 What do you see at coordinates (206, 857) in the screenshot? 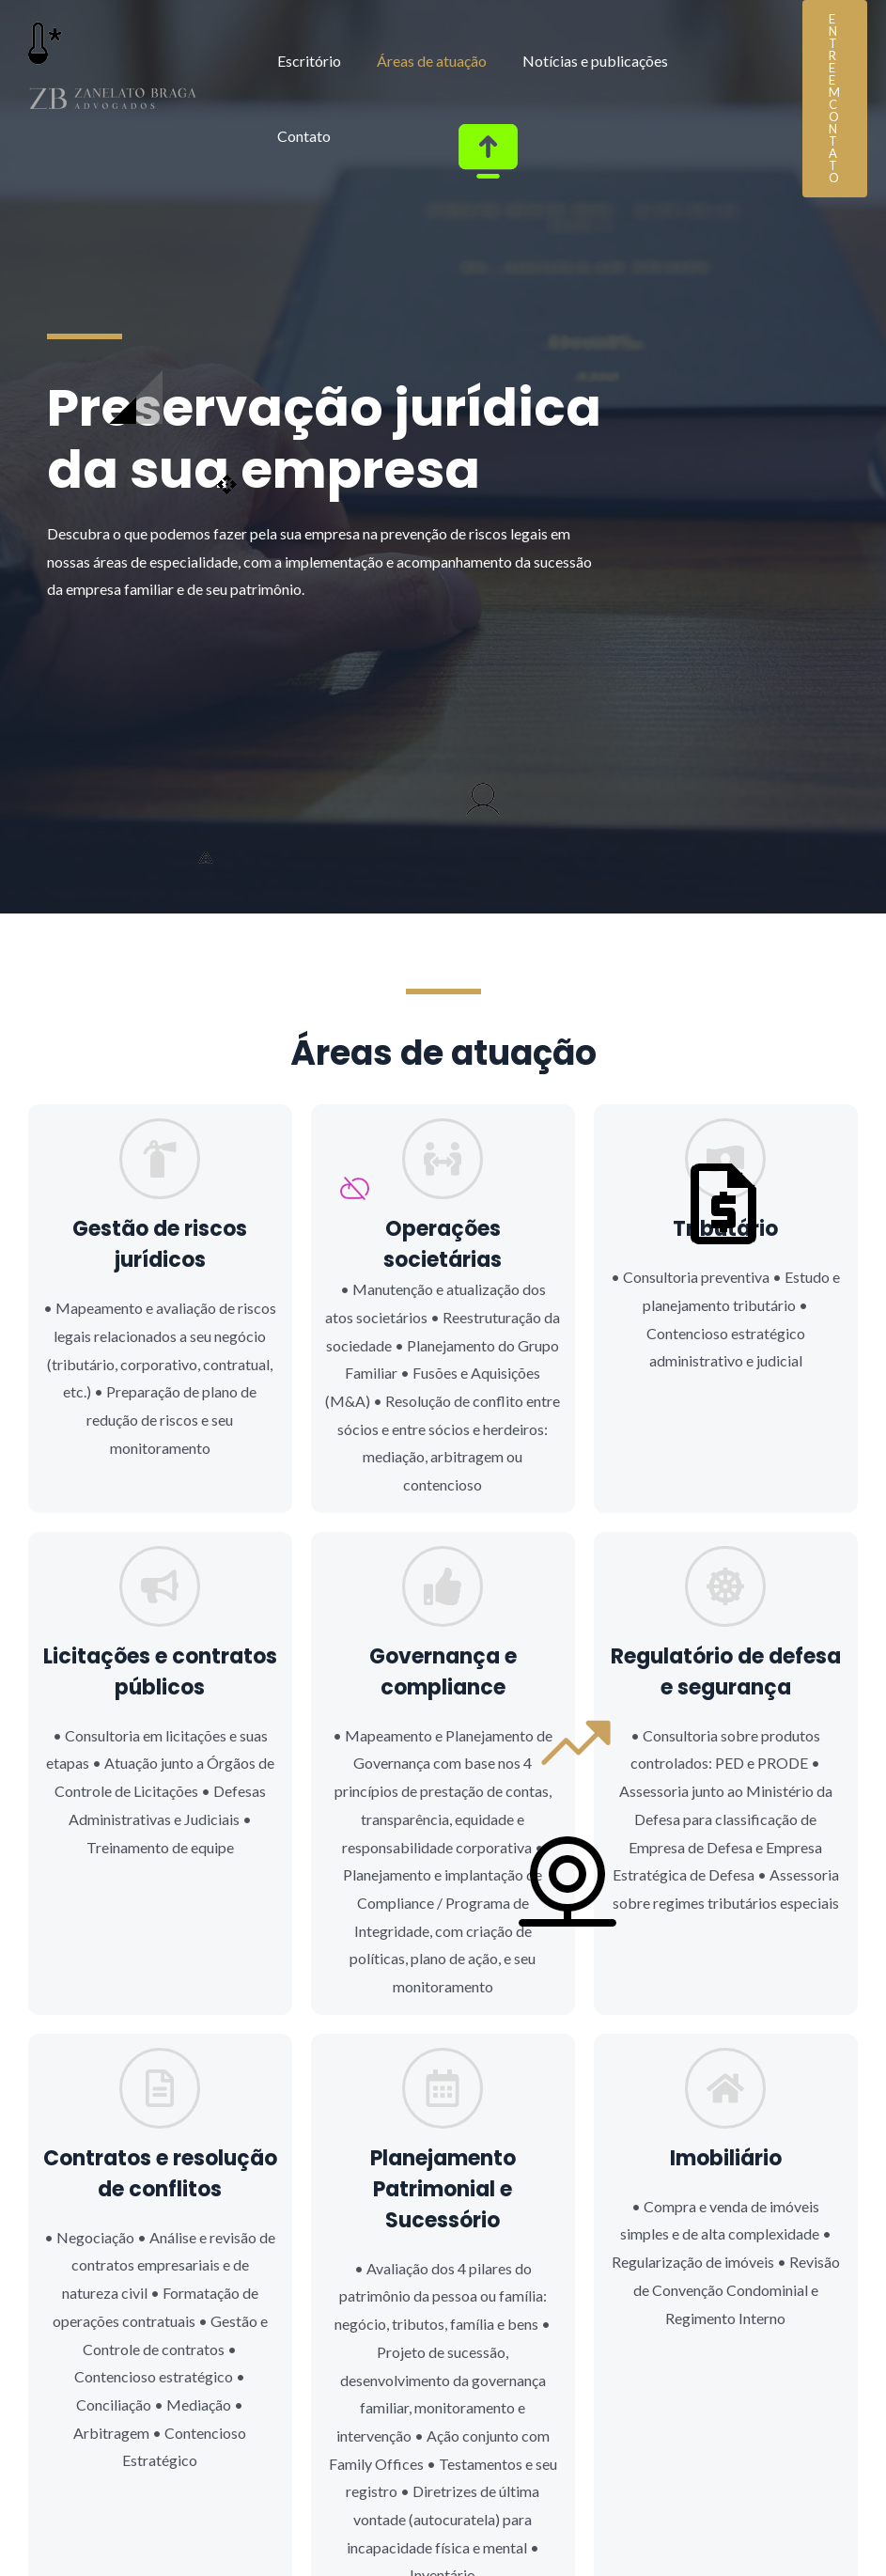
I see `indicates a warning or caution state` at bounding box center [206, 857].